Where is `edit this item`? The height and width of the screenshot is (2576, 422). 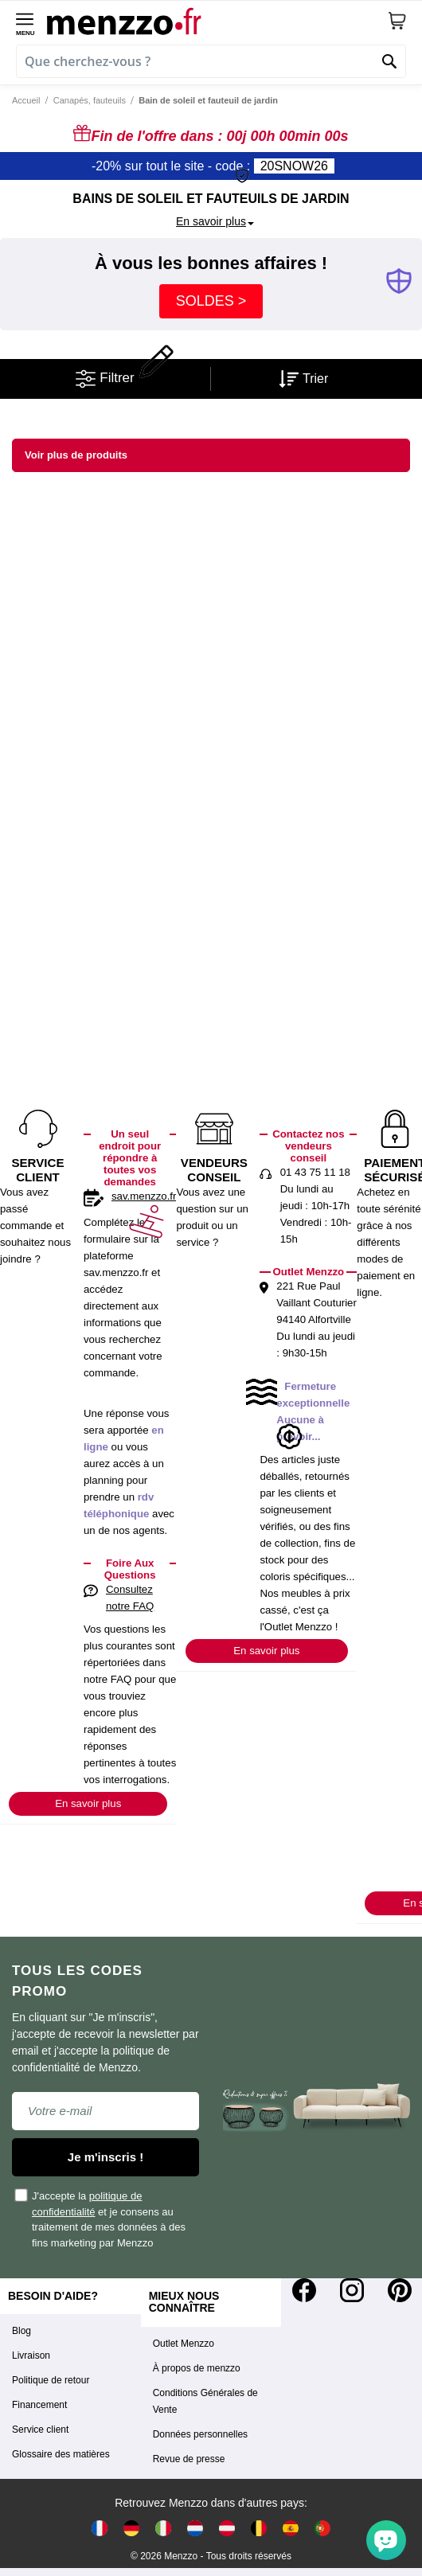 edit this item is located at coordinates (156, 361).